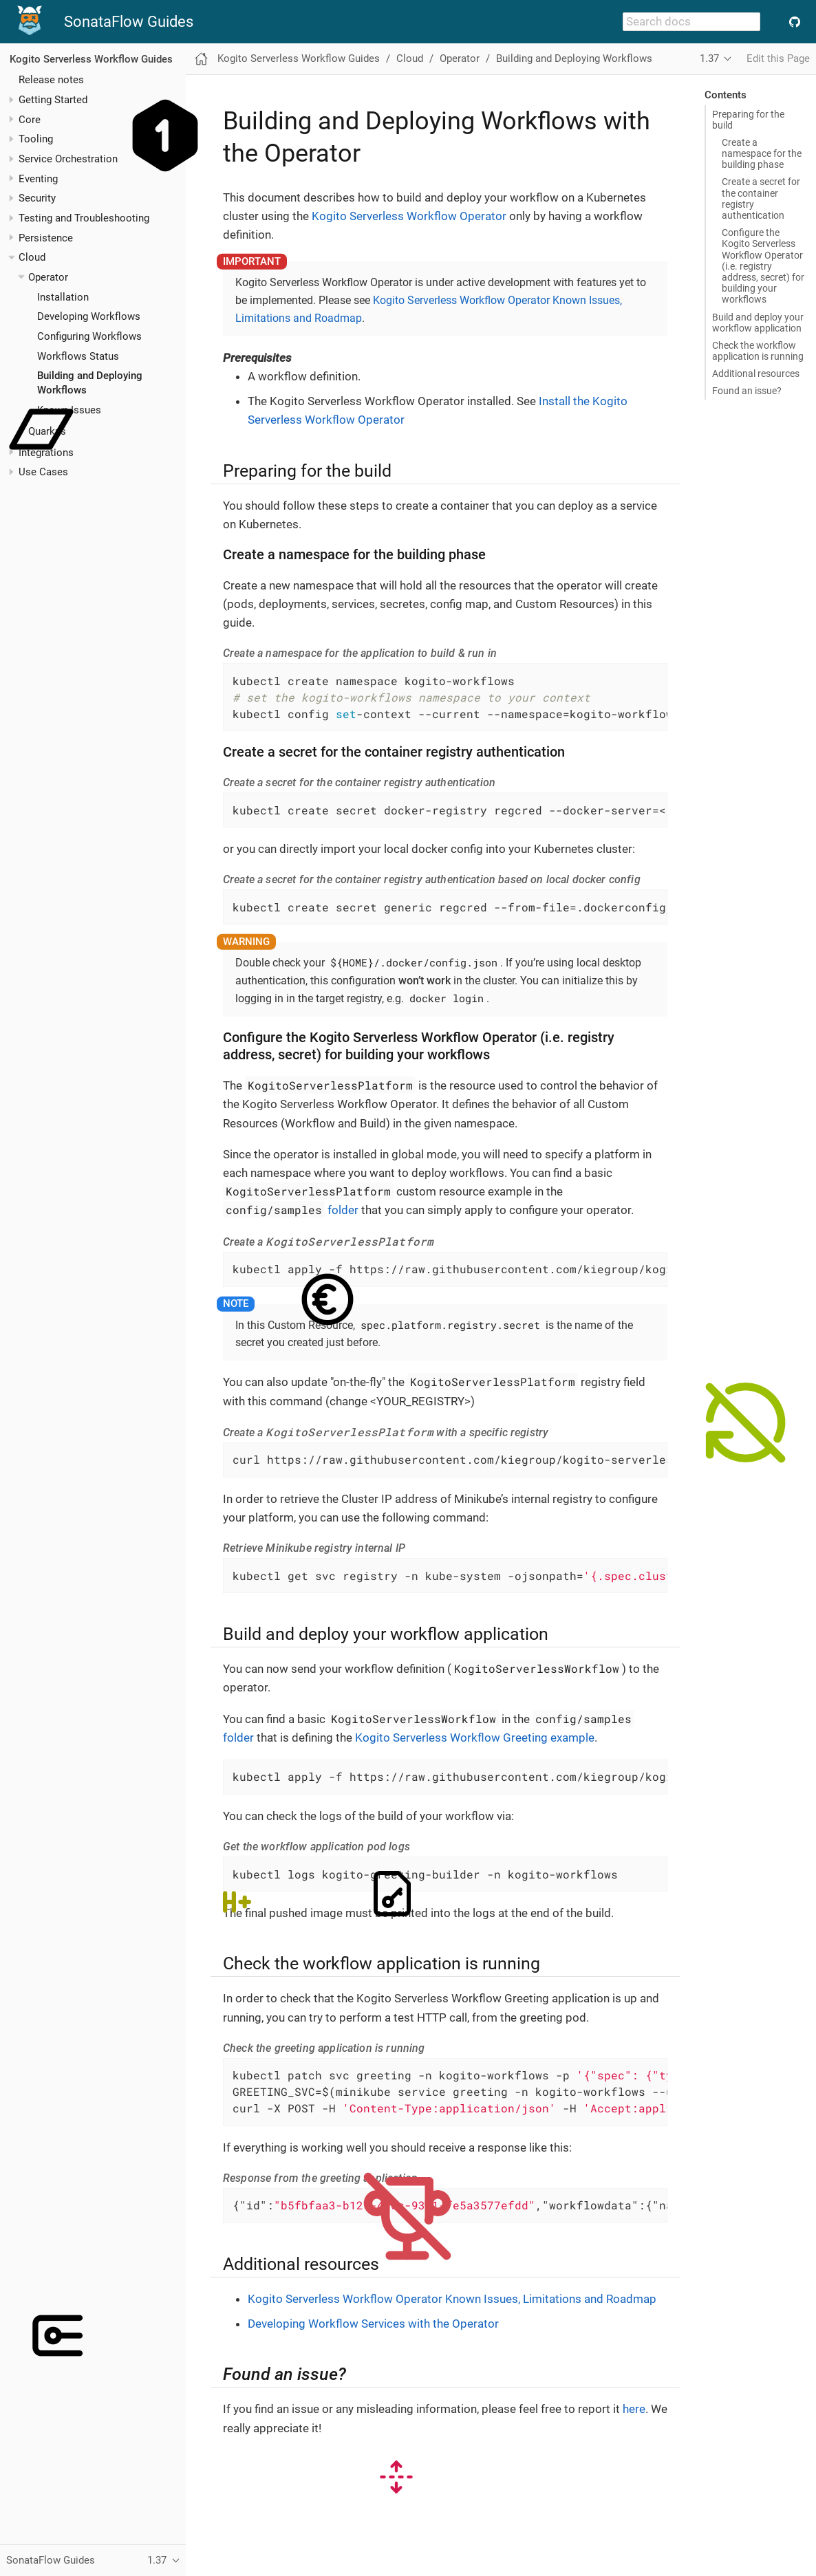 The width and height of the screenshot is (816, 2576). What do you see at coordinates (392, 1894) in the screenshot?
I see `access an encrypted or password-protected file` at bounding box center [392, 1894].